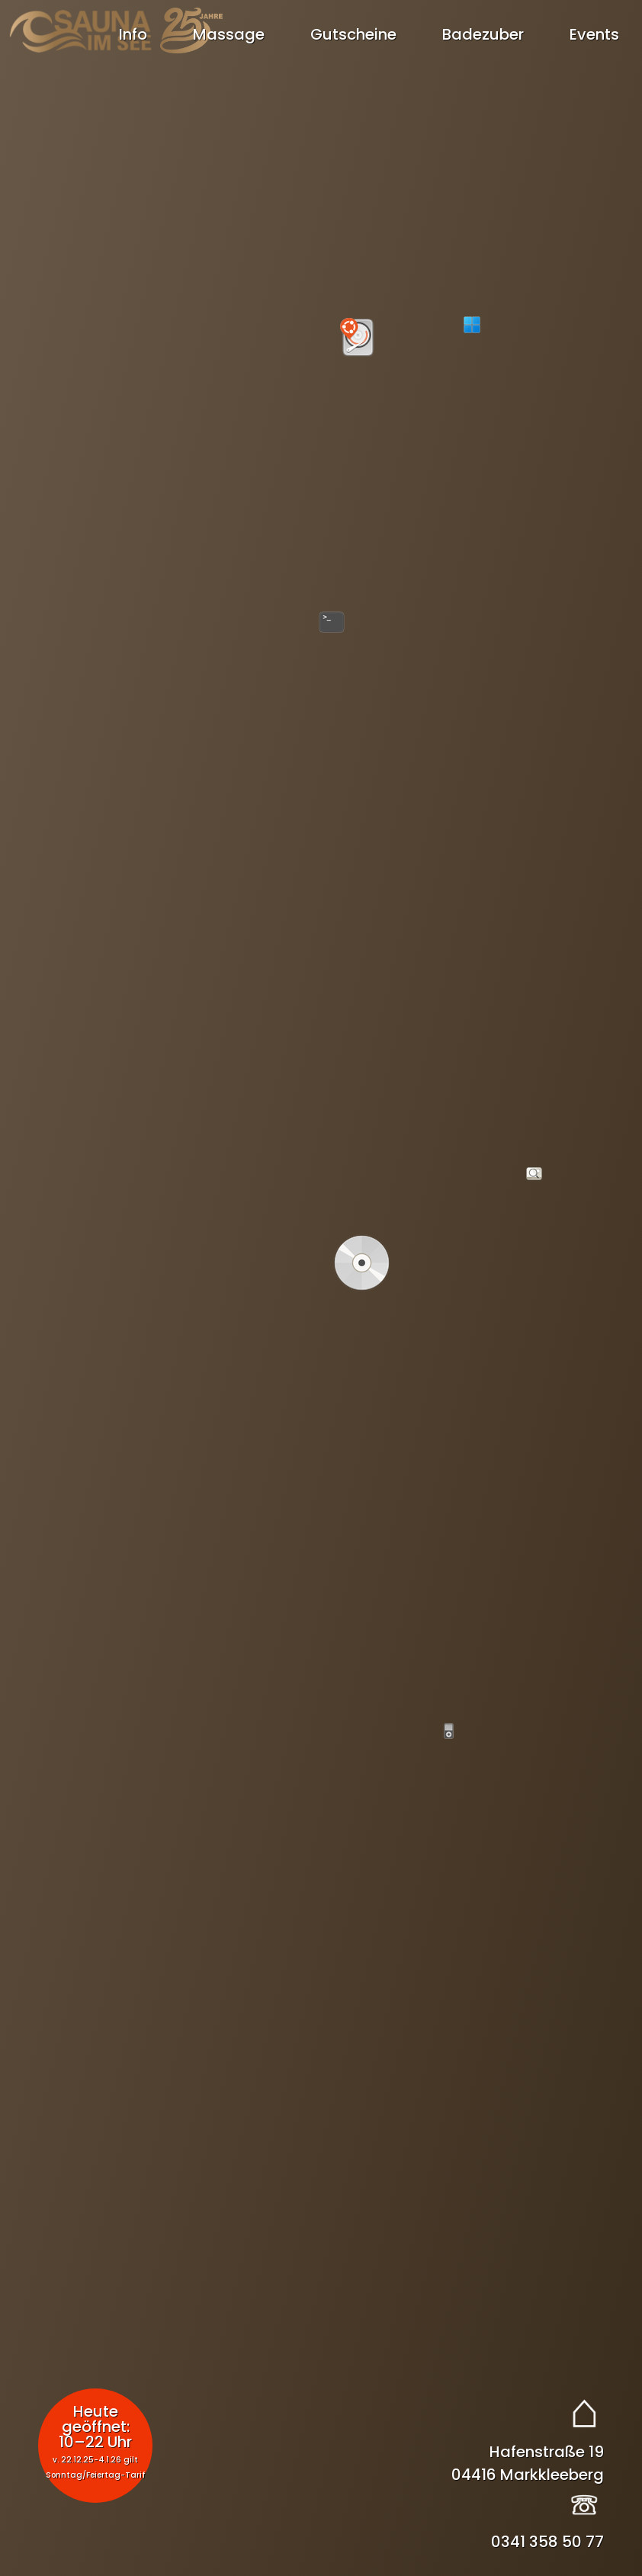 This screenshot has height=2576, width=642. What do you see at coordinates (472, 325) in the screenshot?
I see `open the Windows start menu` at bounding box center [472, 325].